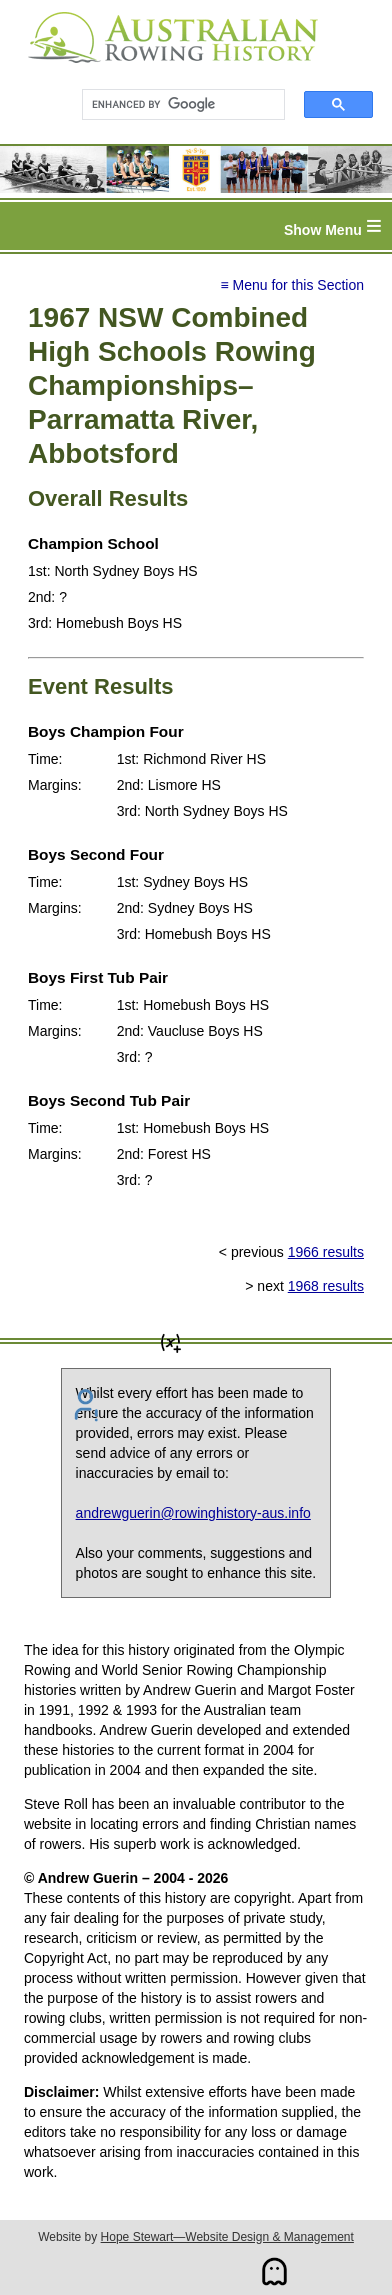 The height and width of the screenshot is (2295, 392). I want to click on add a new variable, so click(170, 1342).